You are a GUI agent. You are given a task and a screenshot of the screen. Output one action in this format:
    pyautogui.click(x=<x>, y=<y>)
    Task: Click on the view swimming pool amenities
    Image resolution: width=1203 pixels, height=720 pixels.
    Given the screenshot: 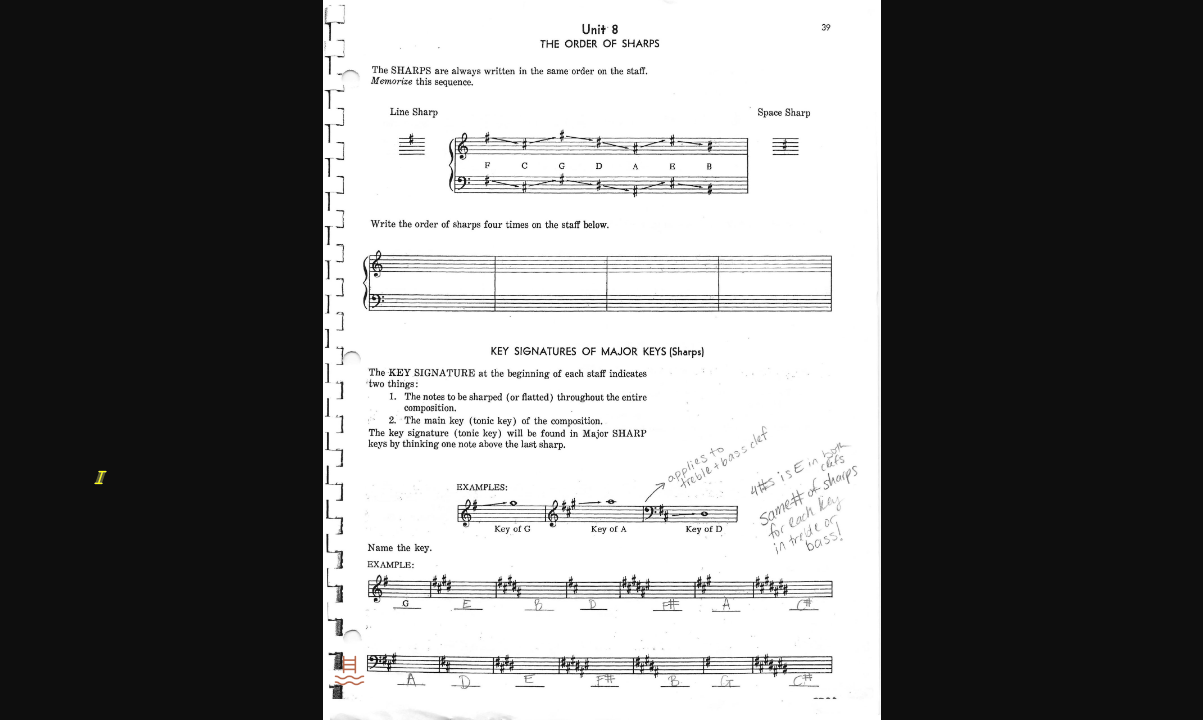 What is the action you would take?
    pyautogui.click(x=349, y=670)
    